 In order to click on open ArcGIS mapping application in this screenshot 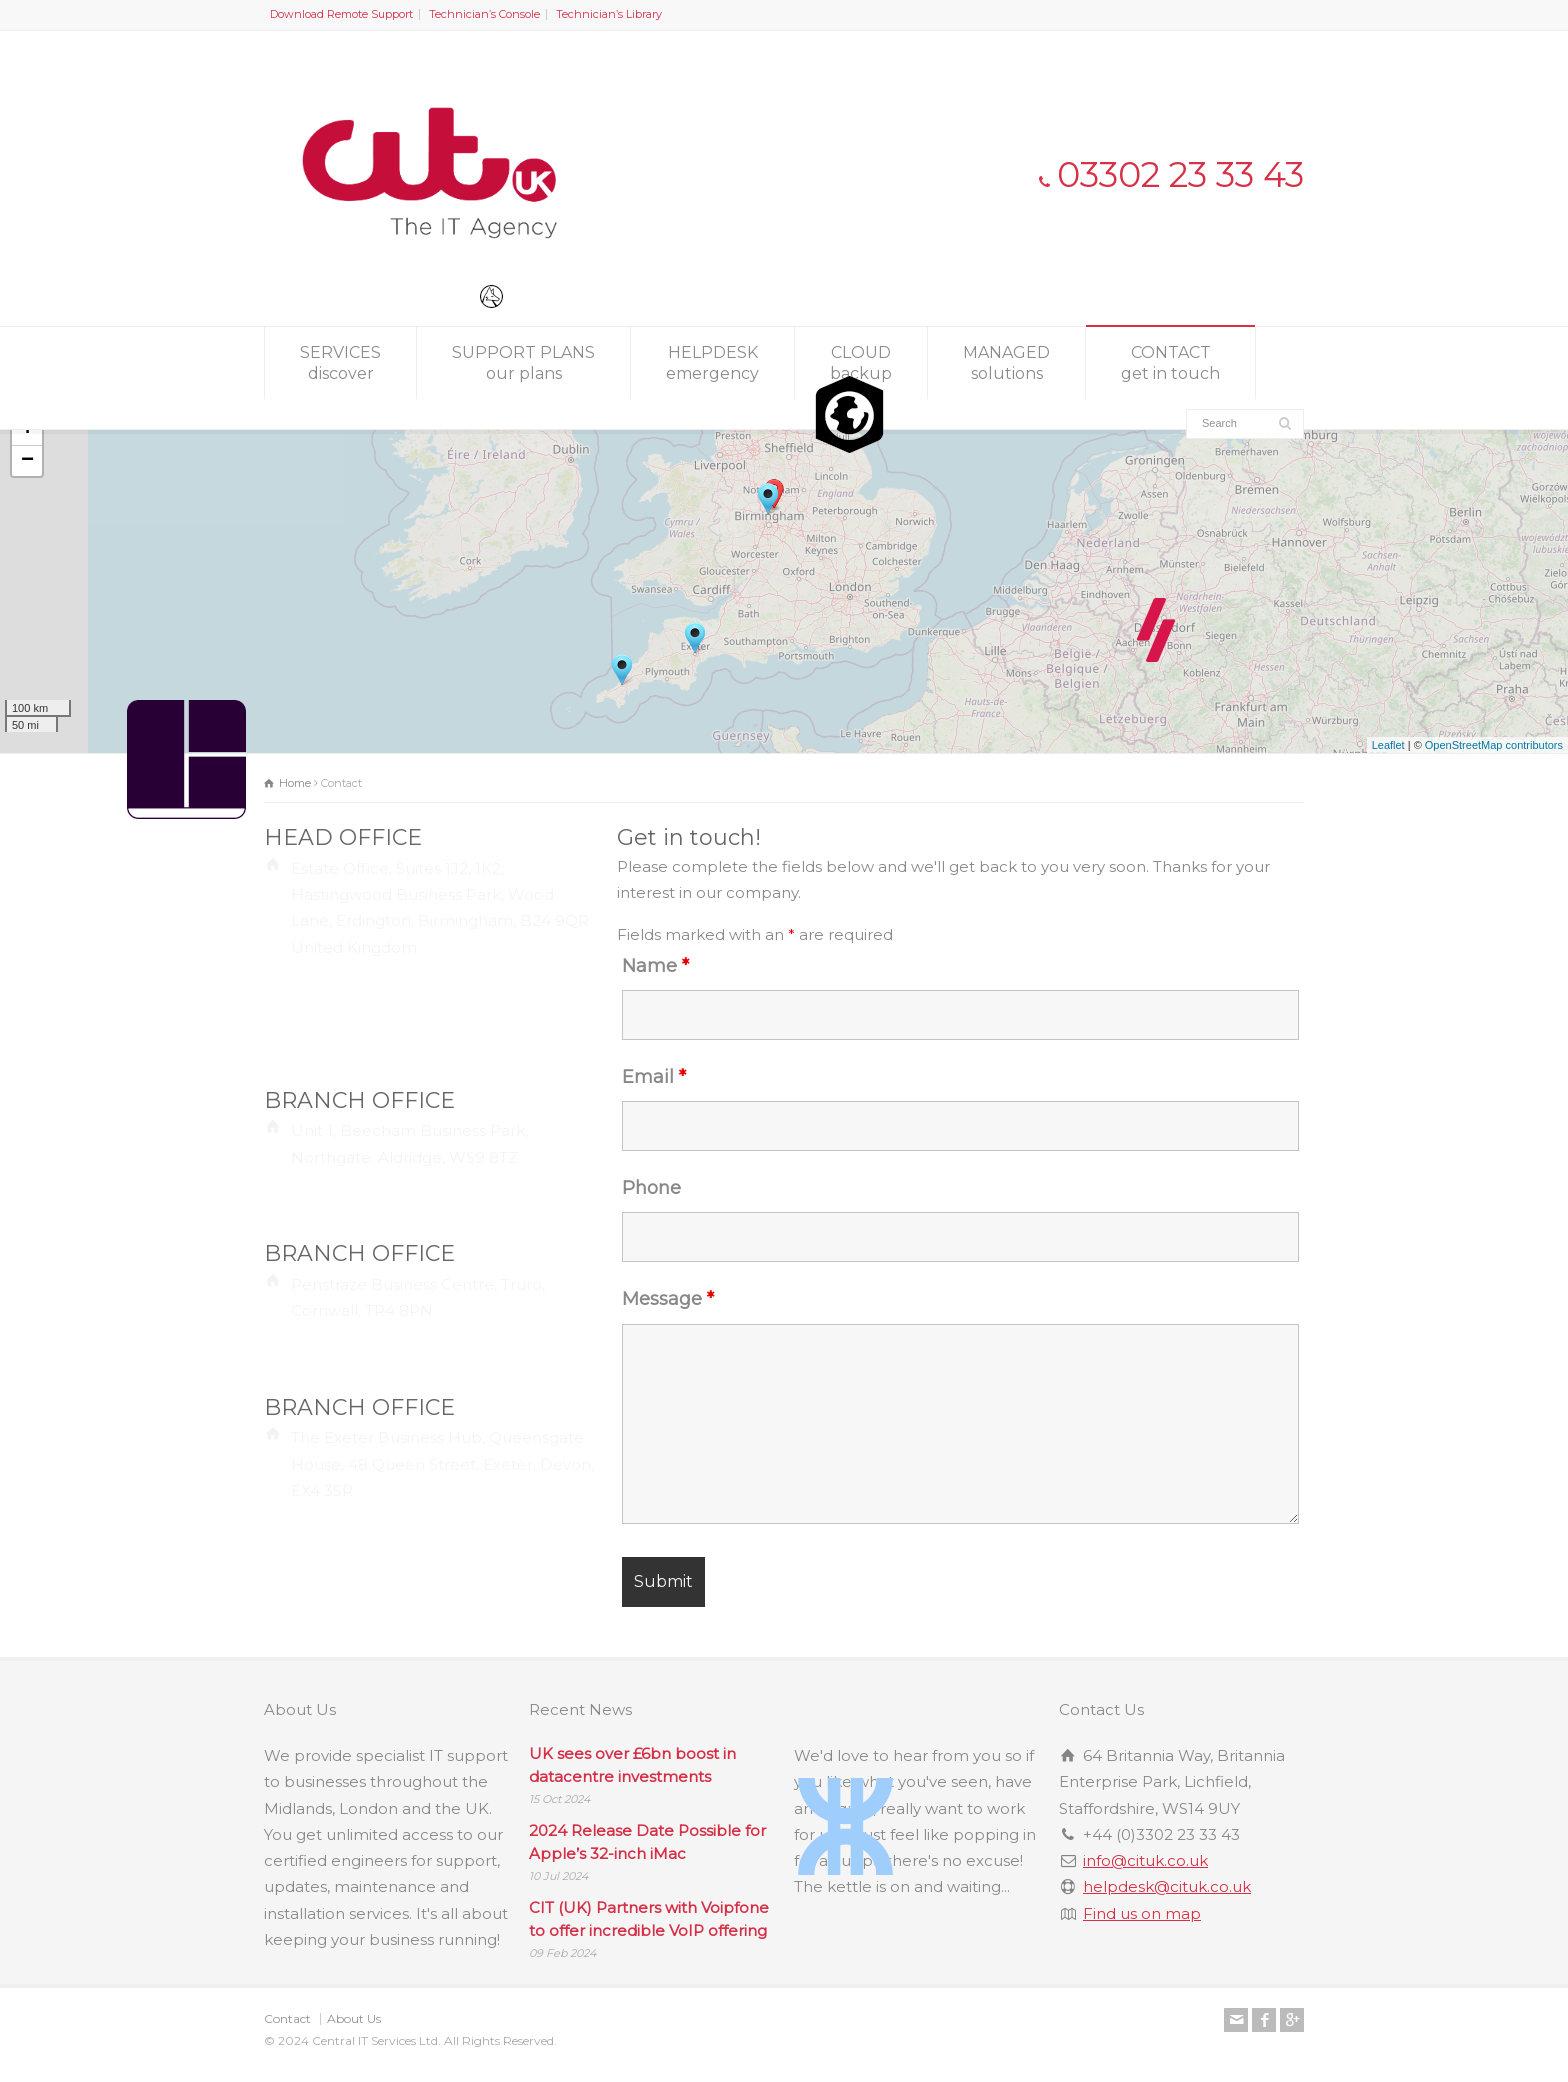, I will do `click(849, 414)`.